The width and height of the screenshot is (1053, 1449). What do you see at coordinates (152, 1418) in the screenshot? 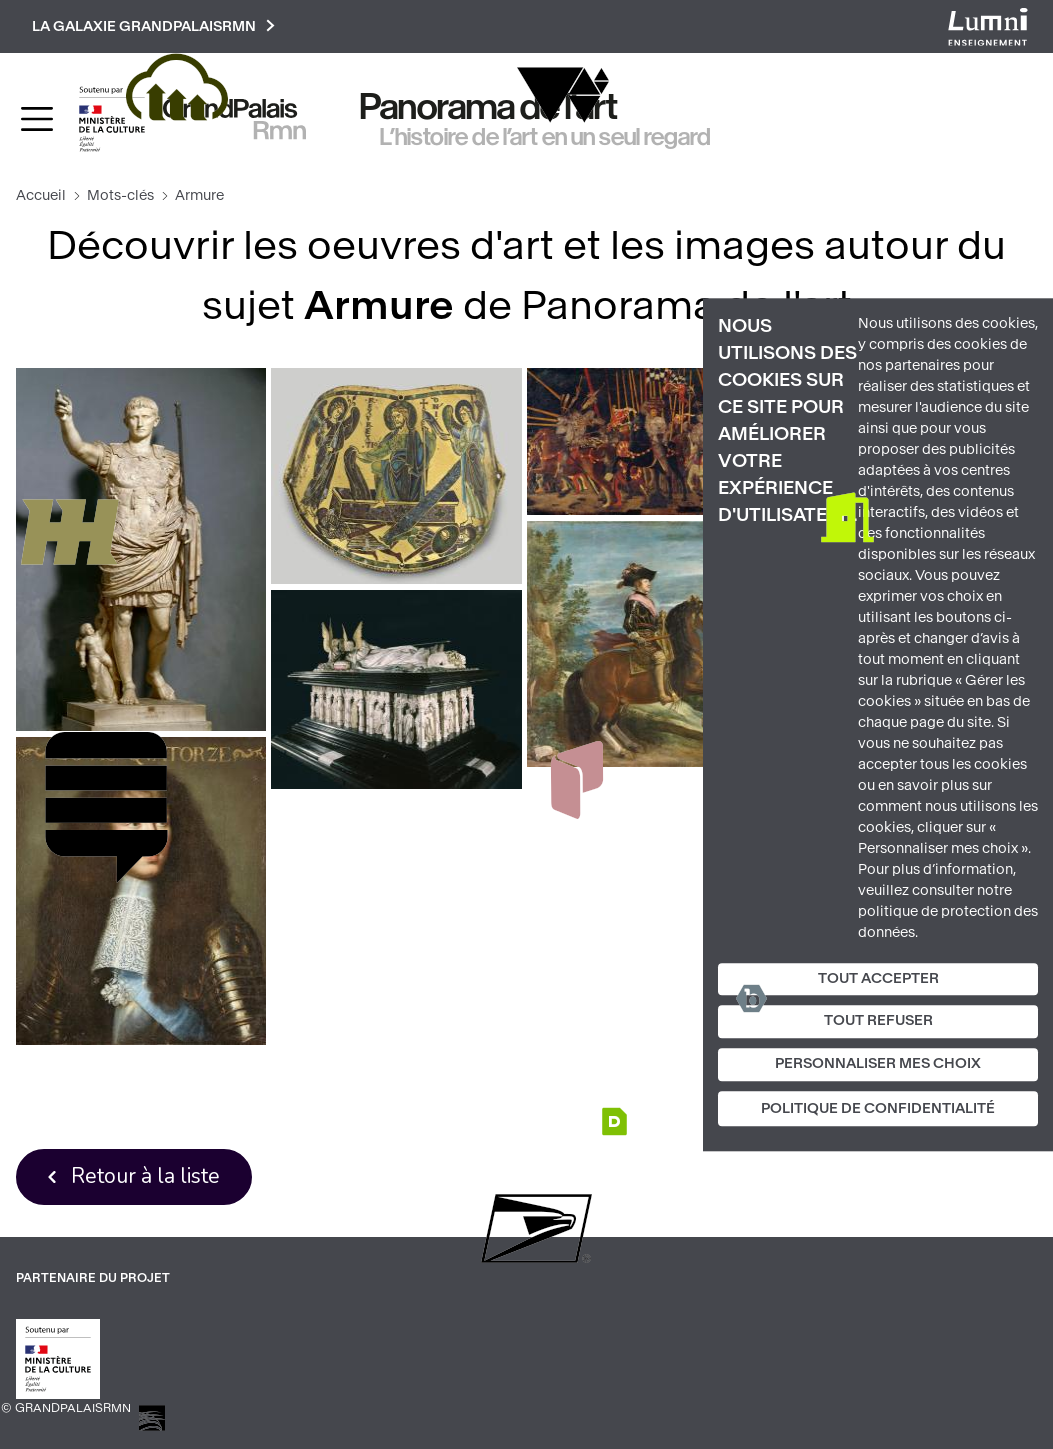
I see `open the Copa Airlines app` at bounding box center [152, 1418].